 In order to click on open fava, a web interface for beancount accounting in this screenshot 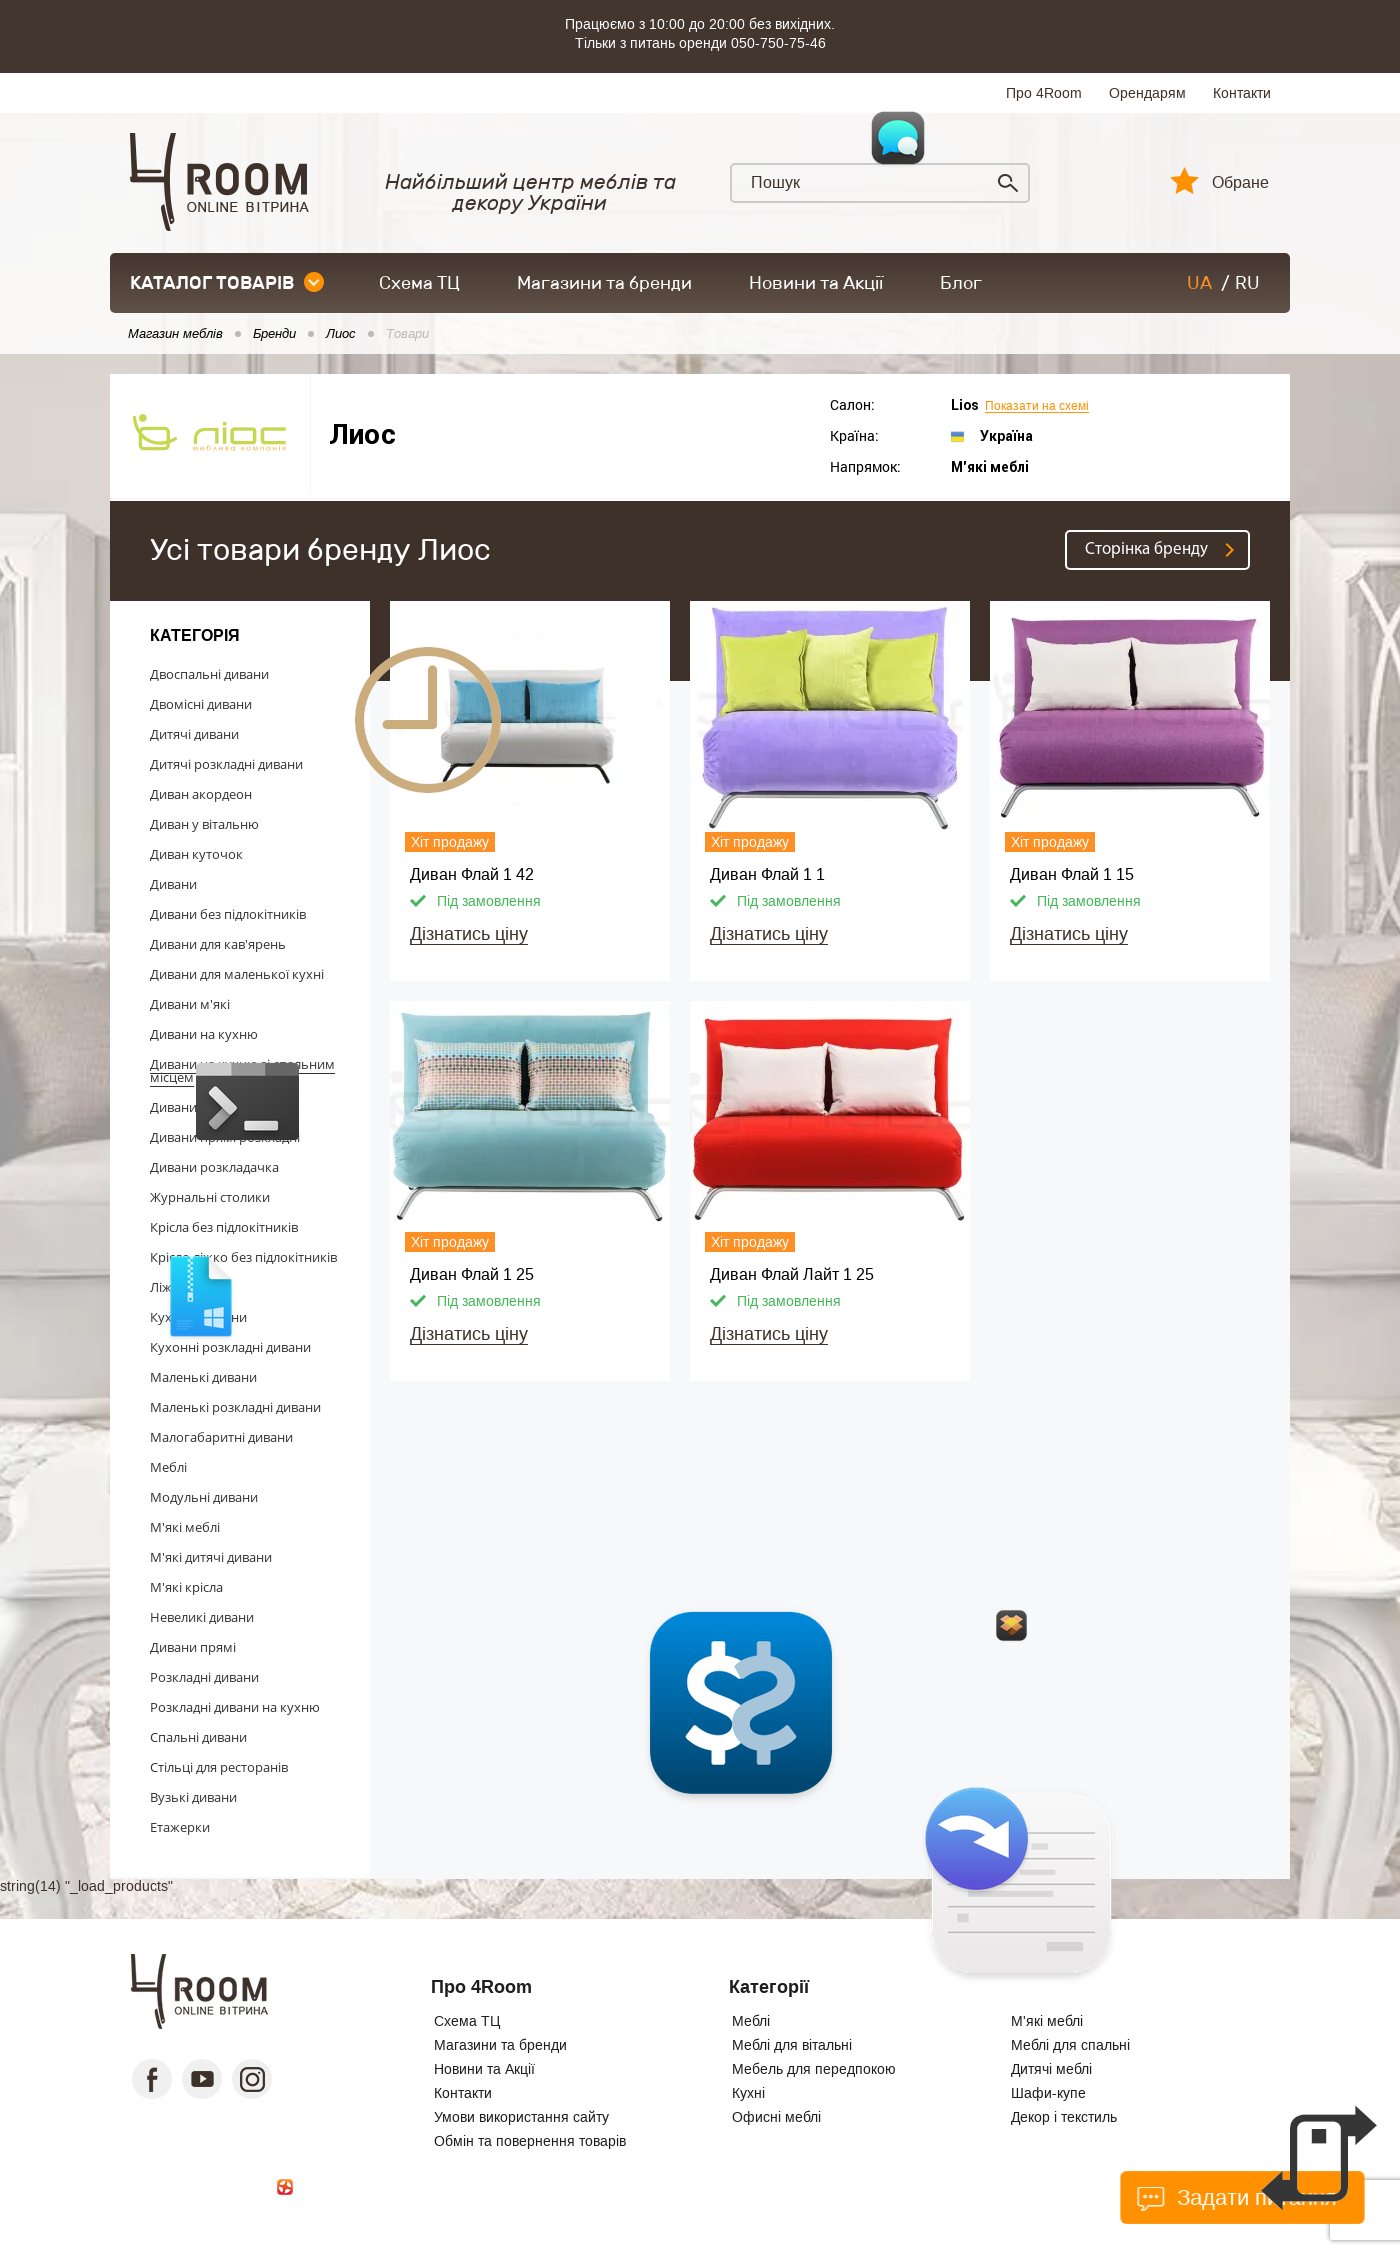, I will do `click(741, 1703)`.